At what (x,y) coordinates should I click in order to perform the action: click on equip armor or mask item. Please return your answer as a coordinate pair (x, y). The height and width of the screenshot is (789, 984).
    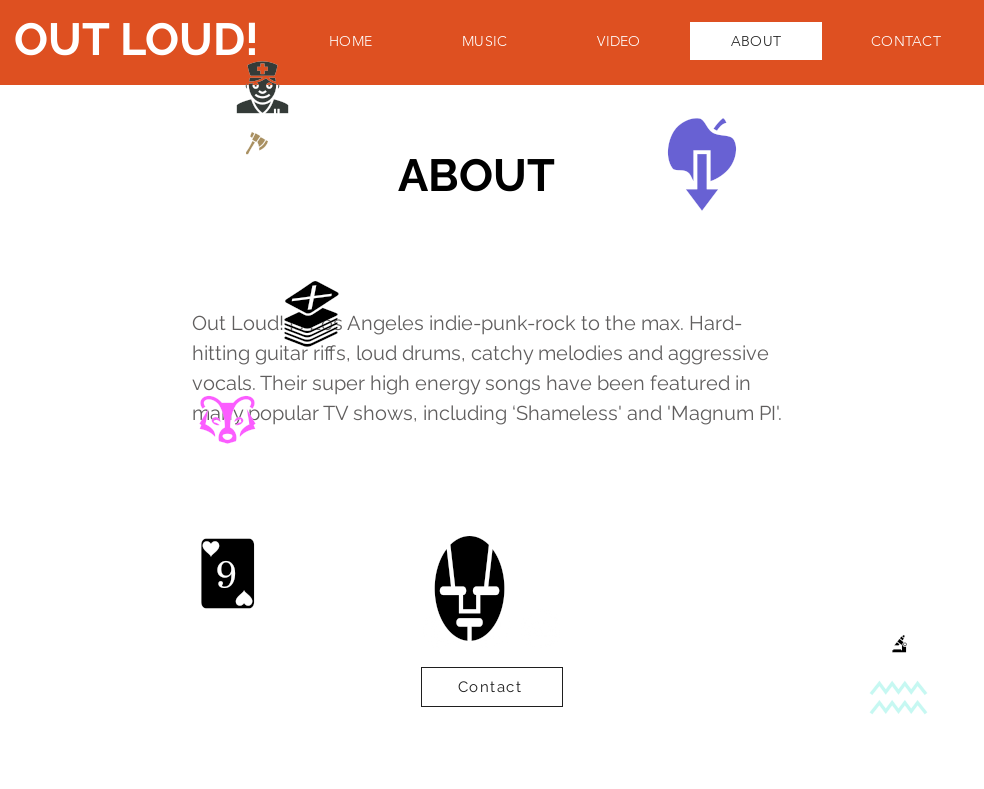
    Looking at the image, I should click on (469, 588).